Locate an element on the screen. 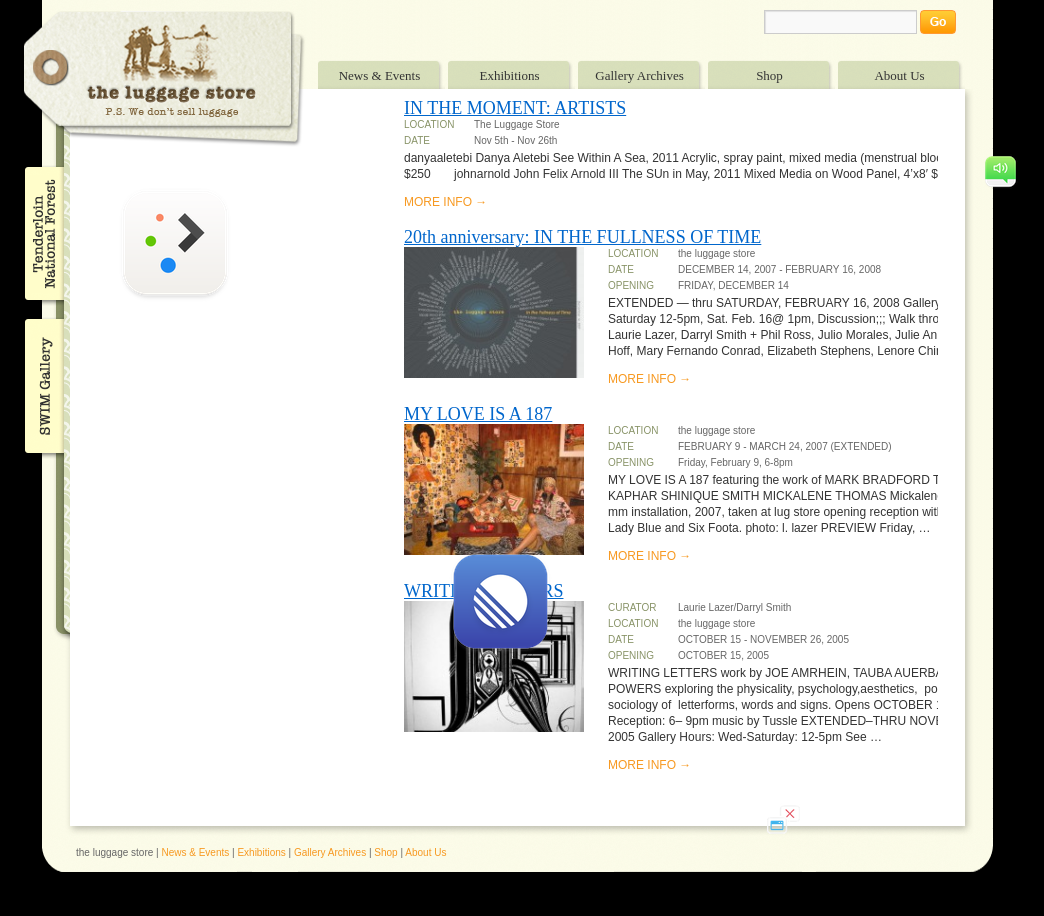 The height and width of the screenshot is (916, 1044). close or shut down display is located at coordinates (783, 819).